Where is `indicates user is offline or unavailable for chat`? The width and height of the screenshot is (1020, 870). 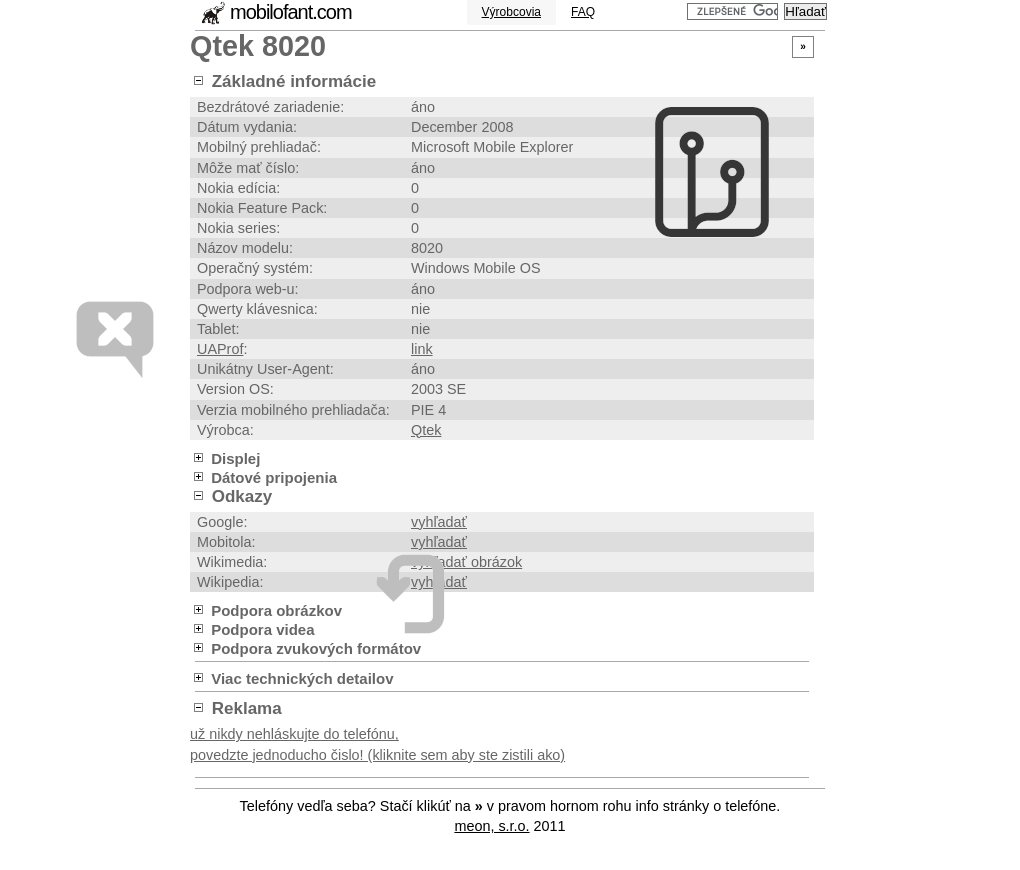
indicates user is offline or unavailable for chat is located at coordinates (115, 340).